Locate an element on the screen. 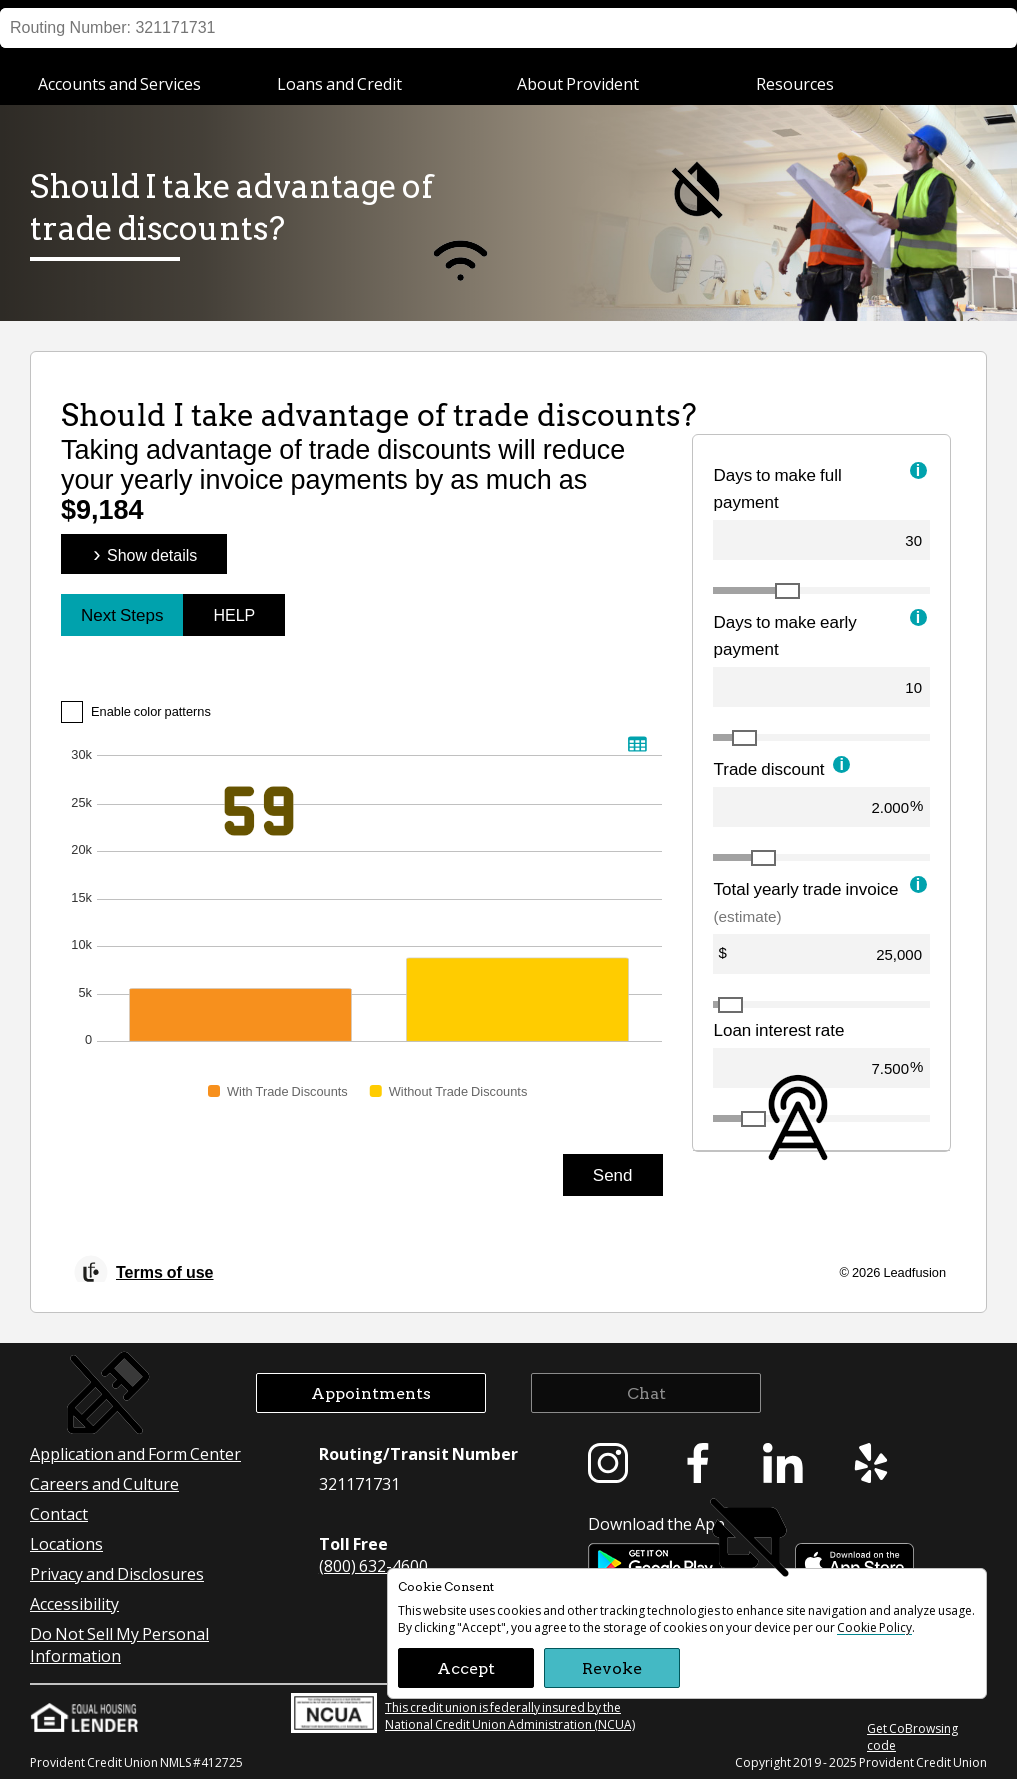 The height and width of the screenshot is (1779, 1017). indicates cellular network signal or connectivity is located at coordinates (798, 1119).